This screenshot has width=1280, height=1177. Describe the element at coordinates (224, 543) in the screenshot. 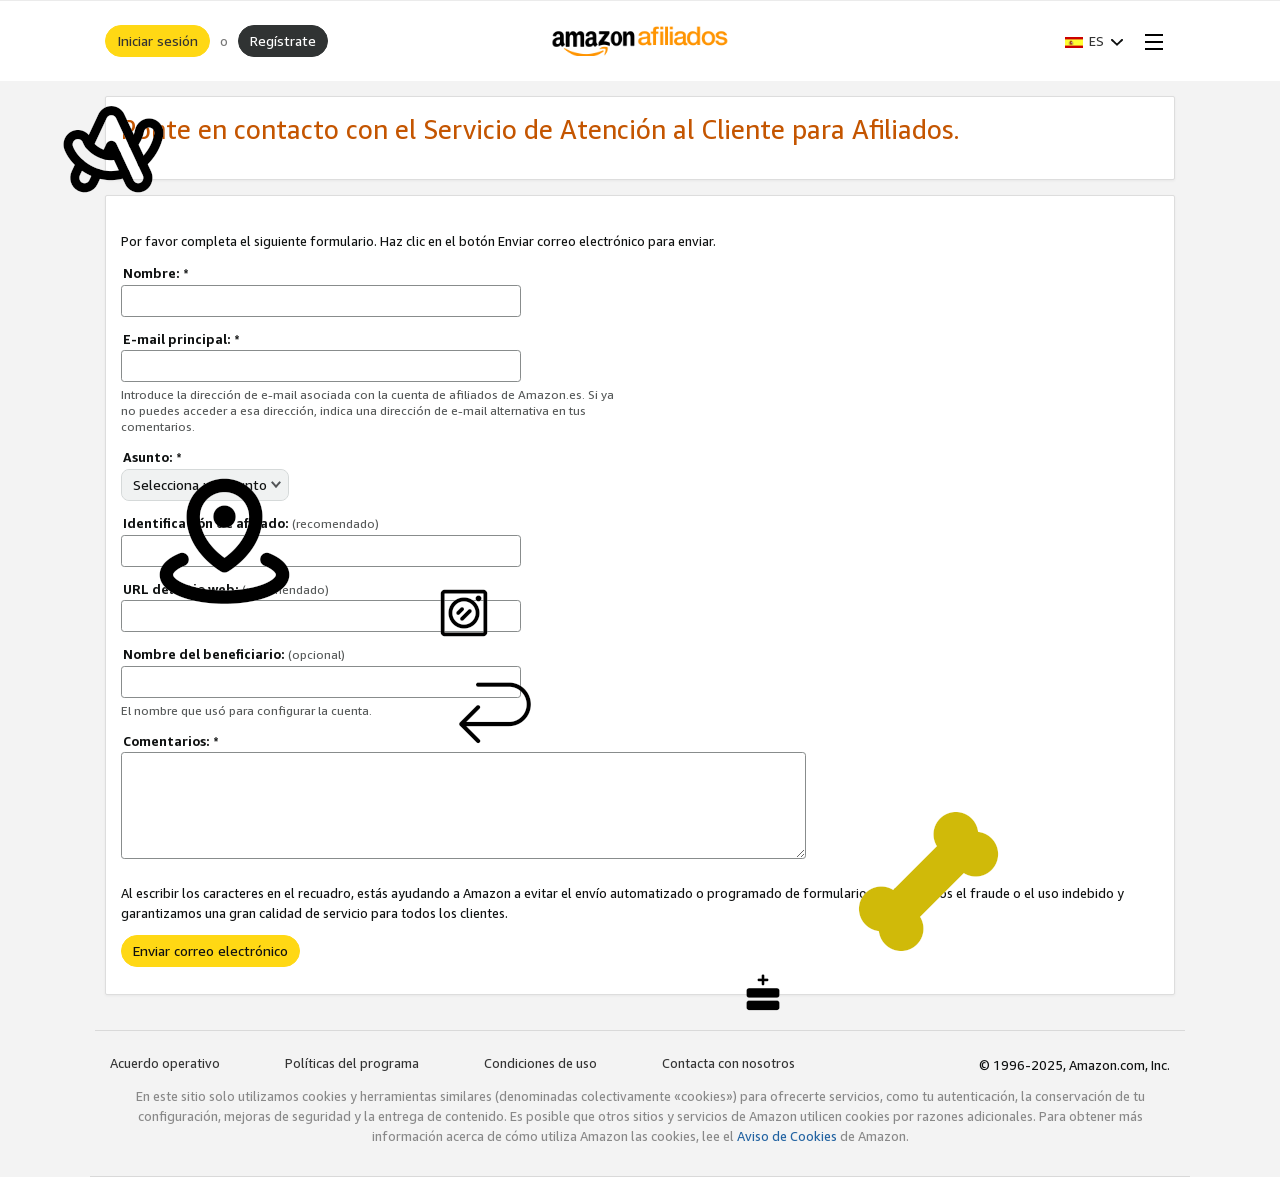

I see `view location area or zone on map` at that location.